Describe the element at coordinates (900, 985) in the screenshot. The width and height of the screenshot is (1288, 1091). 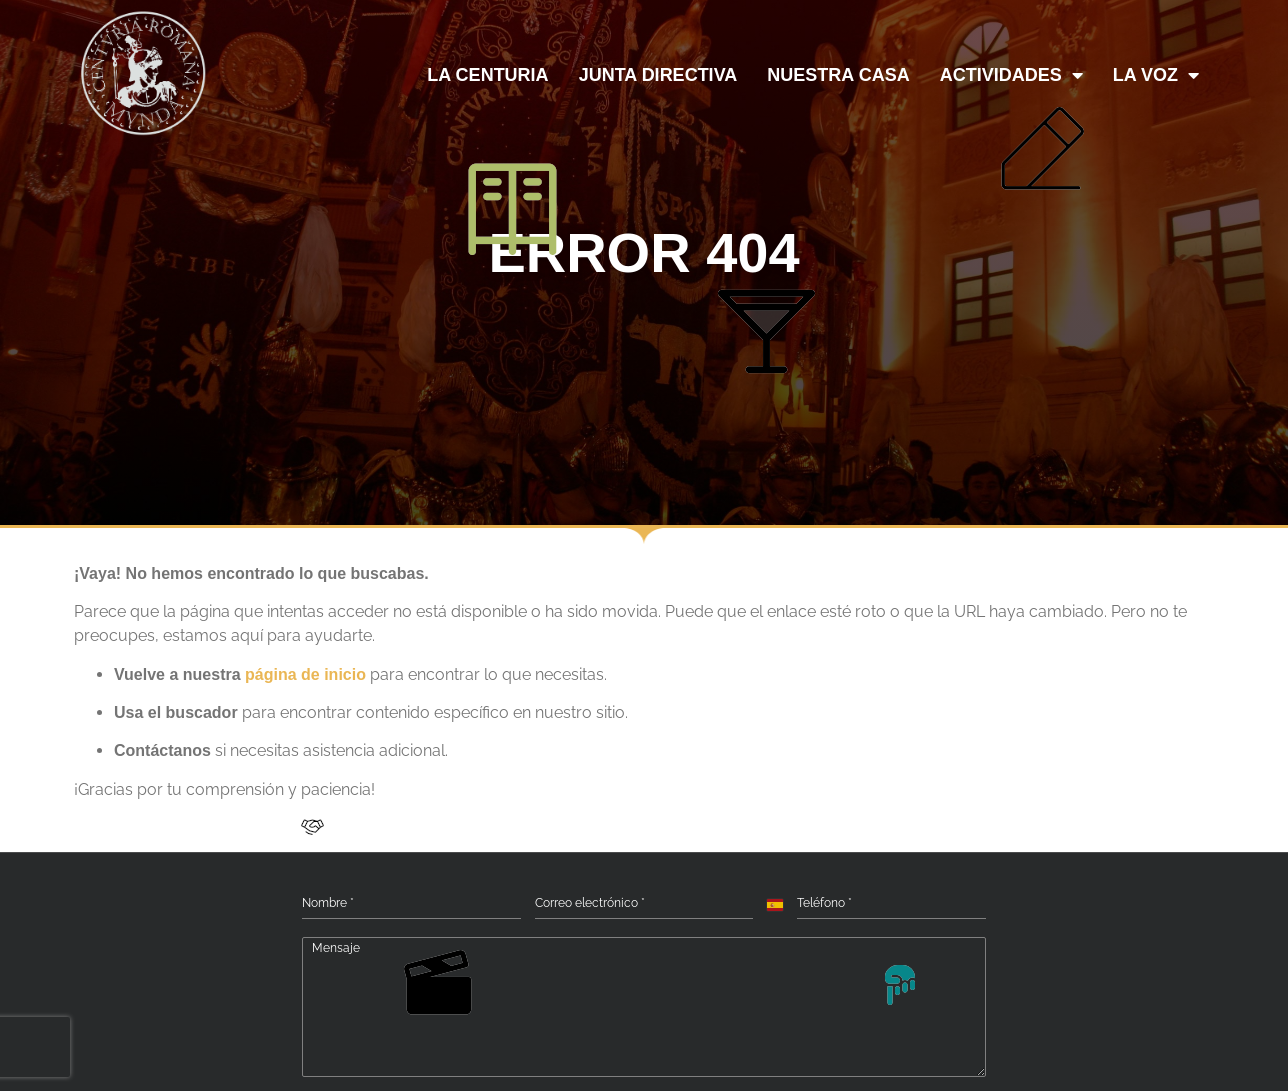
I see `scroll down or view content below` at that location.